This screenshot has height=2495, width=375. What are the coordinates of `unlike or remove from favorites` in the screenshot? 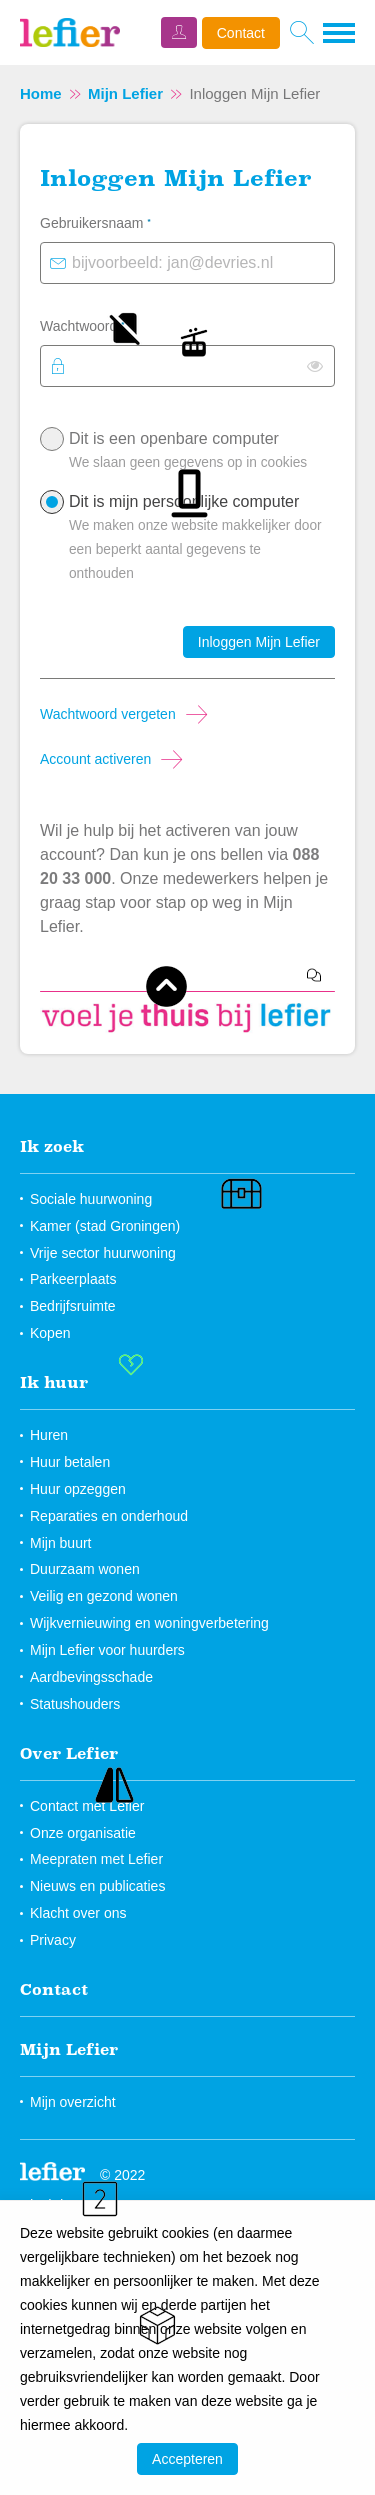 It's located at (131, 1364).